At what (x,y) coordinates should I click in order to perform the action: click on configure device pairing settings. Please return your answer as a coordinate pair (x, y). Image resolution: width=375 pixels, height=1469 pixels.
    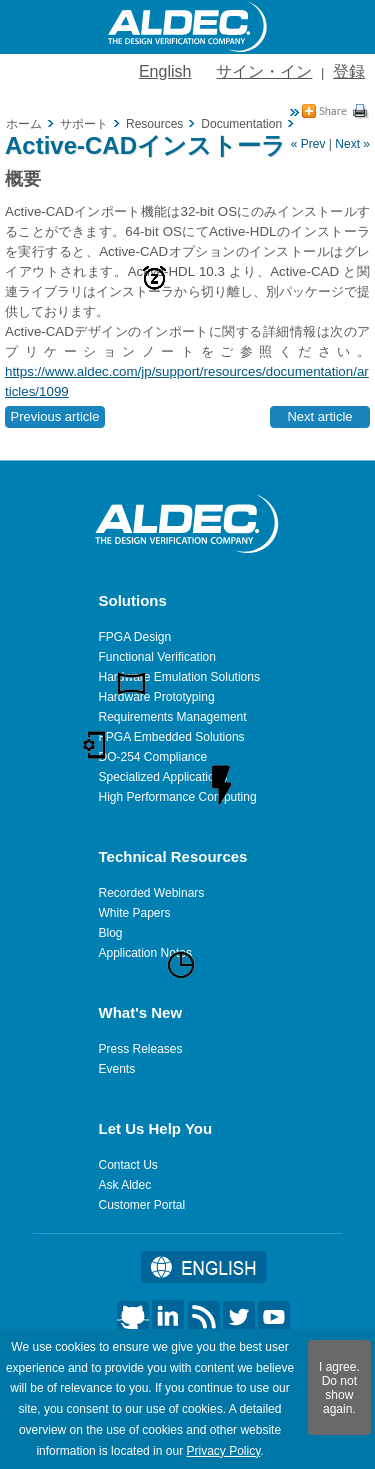
    Looking at the image, I should click on (94, 745).